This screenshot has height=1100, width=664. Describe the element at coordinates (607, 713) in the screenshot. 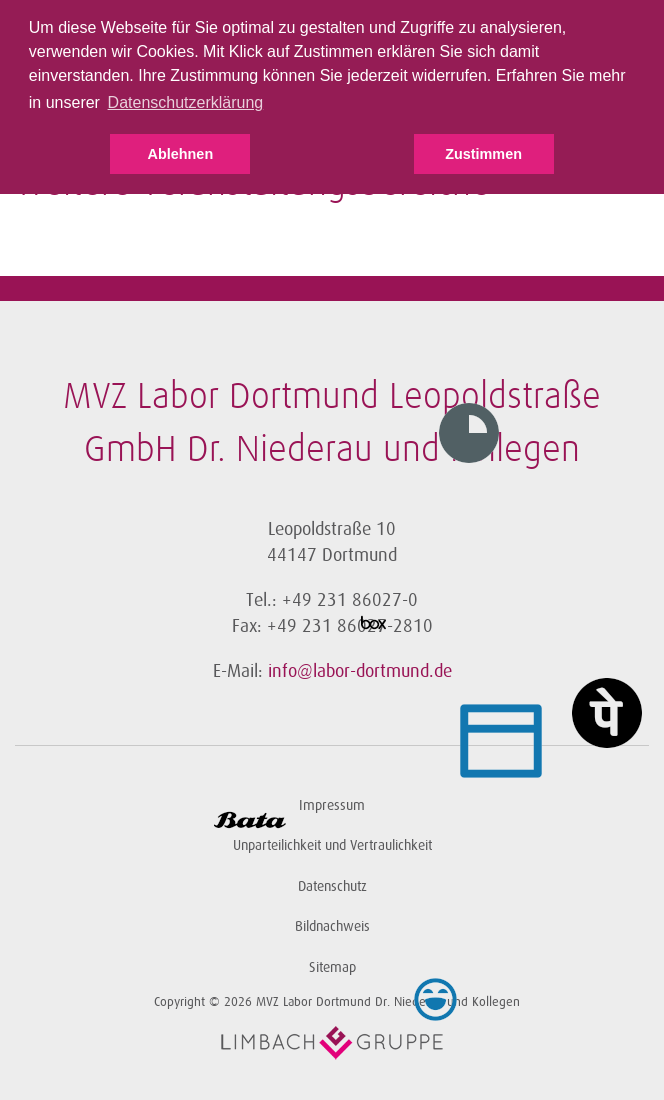

I see `open PhonePe payment app` at that location.